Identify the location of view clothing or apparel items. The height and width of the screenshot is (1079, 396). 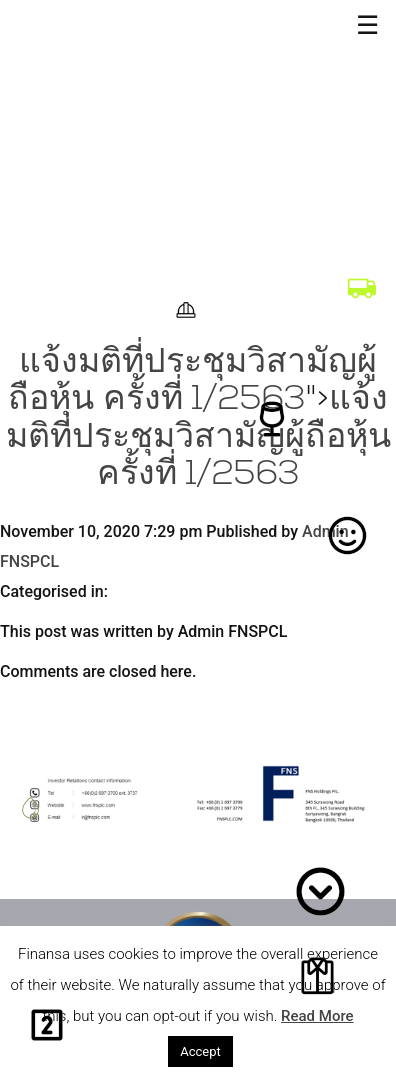
(317, 976).